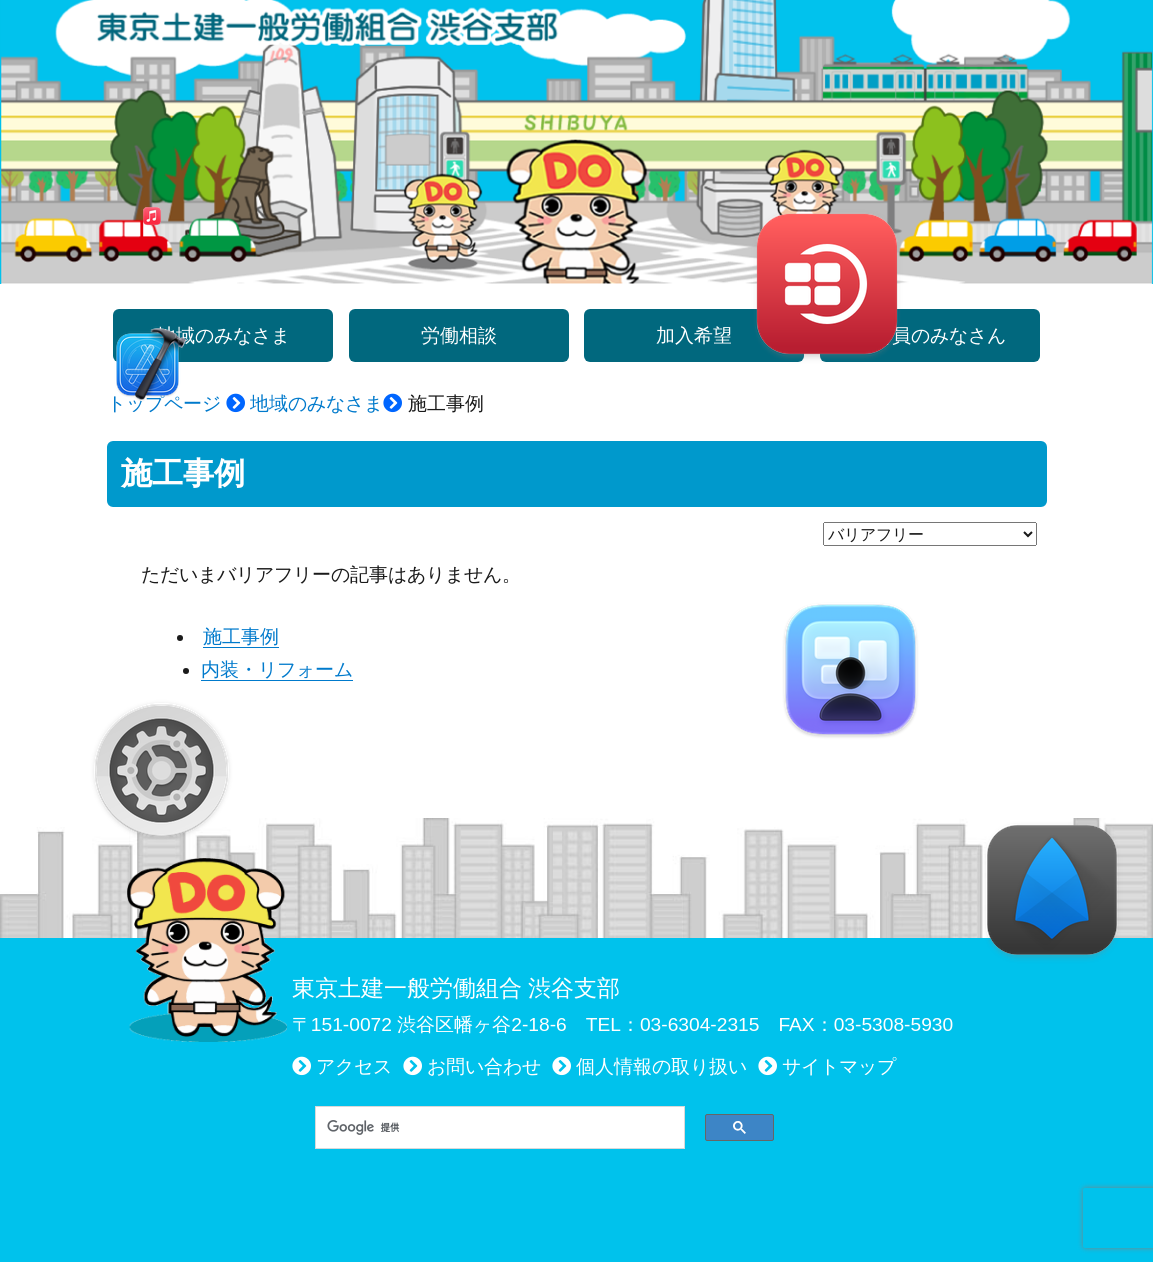 This screenshot has width=1153, height=1262. Describe the element at coordinates (161, 770) in the screenshot. I see `open system settings` at that location.